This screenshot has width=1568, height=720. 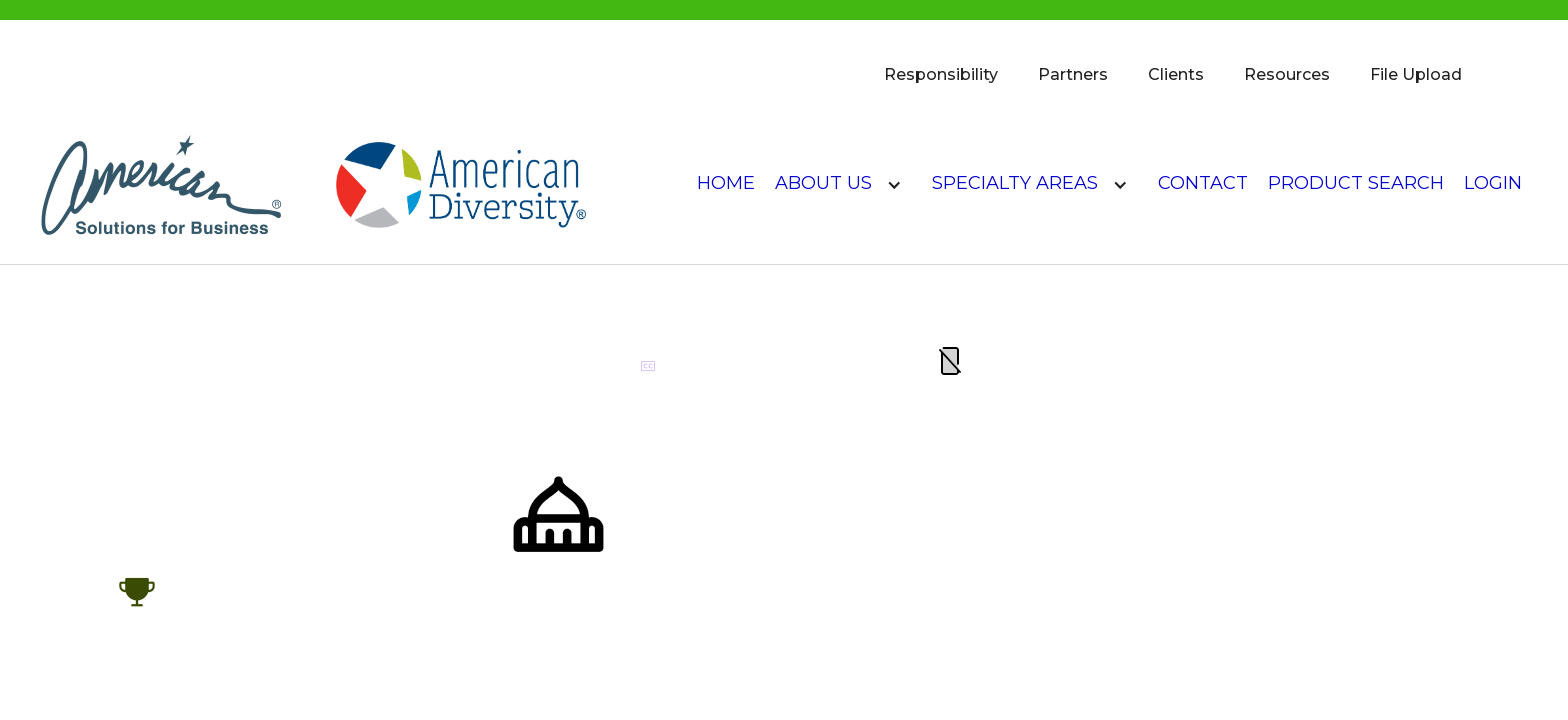 What do you see at coordinates (558, 518) in the screenshot?
I see `indicates a nearby mosque or place of worship` at bounding box center [558, 518].